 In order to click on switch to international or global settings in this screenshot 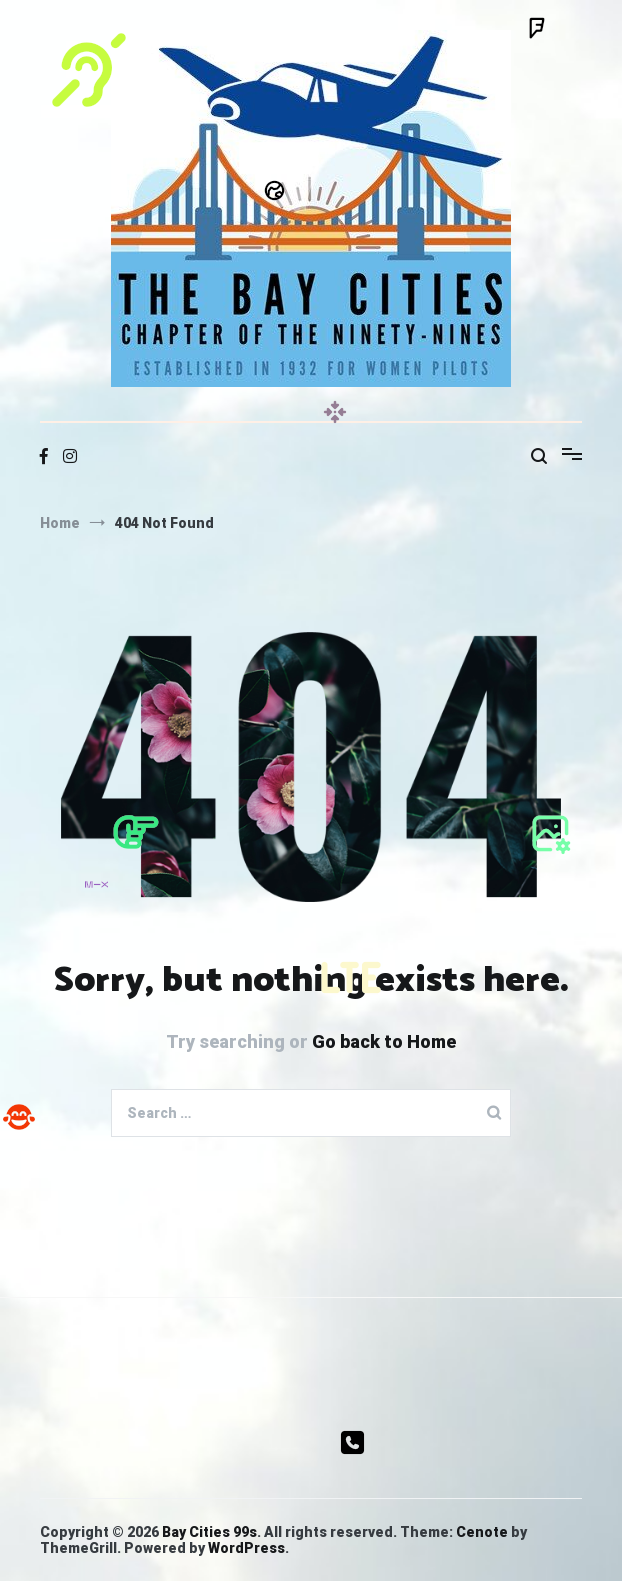, I will do `click(274, 190)`.